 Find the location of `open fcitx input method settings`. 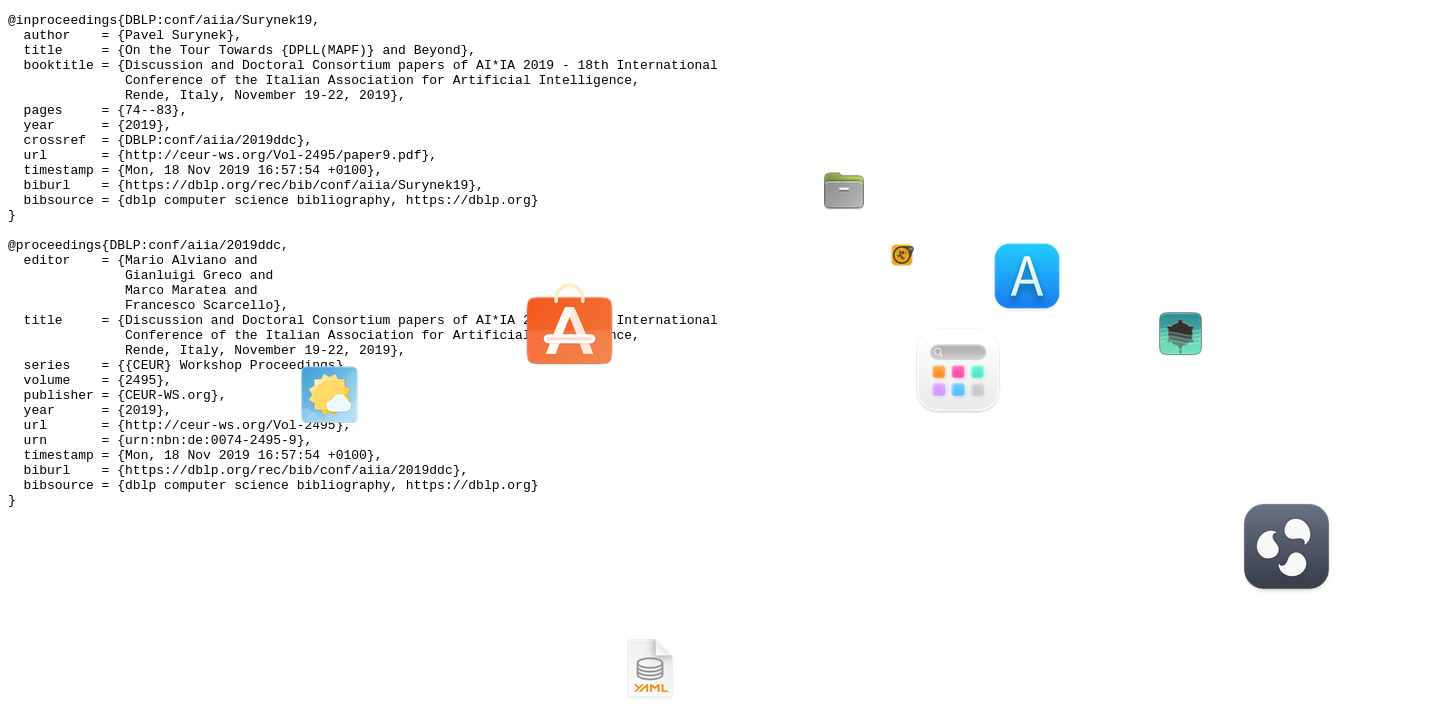

open fcitx input method settings is located at coordinates (1027, 276).